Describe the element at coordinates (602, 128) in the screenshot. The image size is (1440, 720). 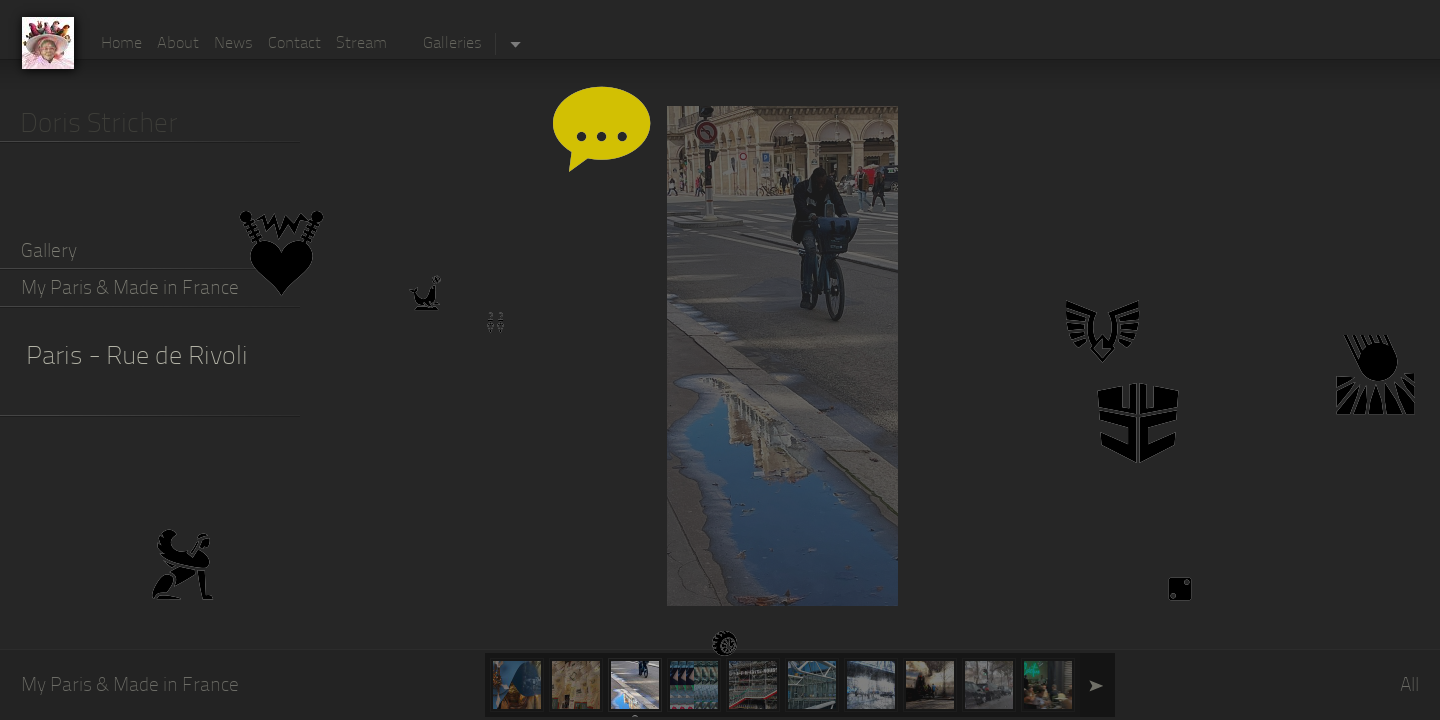
I see `compose a new message or chat` at that location.